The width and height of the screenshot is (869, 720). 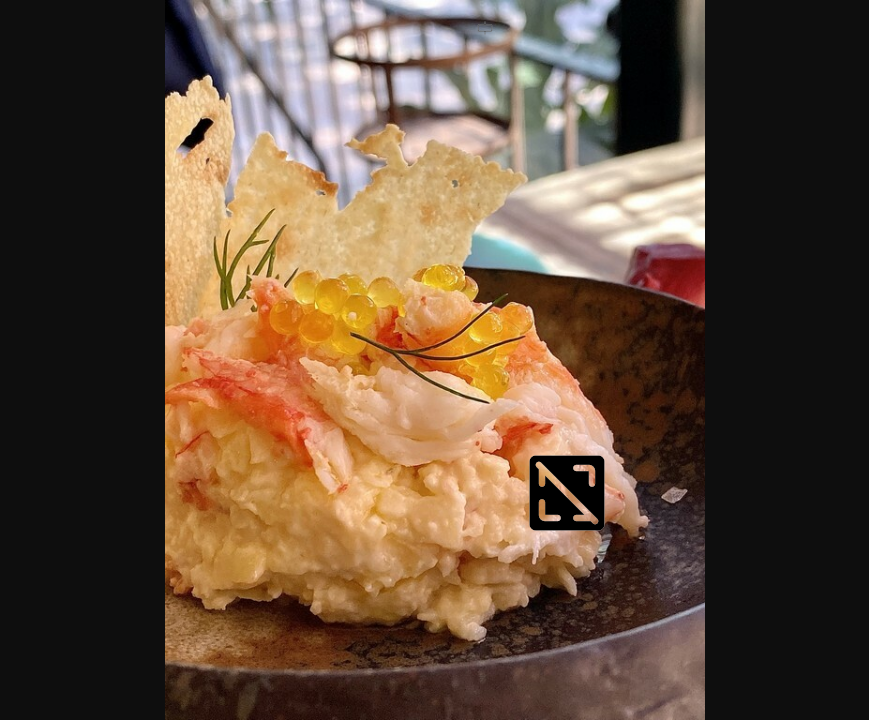 What do you see at coordinates (485, 28) in the screenshot?
I see `align object to horizontal center` at bounding box center [485, 28].